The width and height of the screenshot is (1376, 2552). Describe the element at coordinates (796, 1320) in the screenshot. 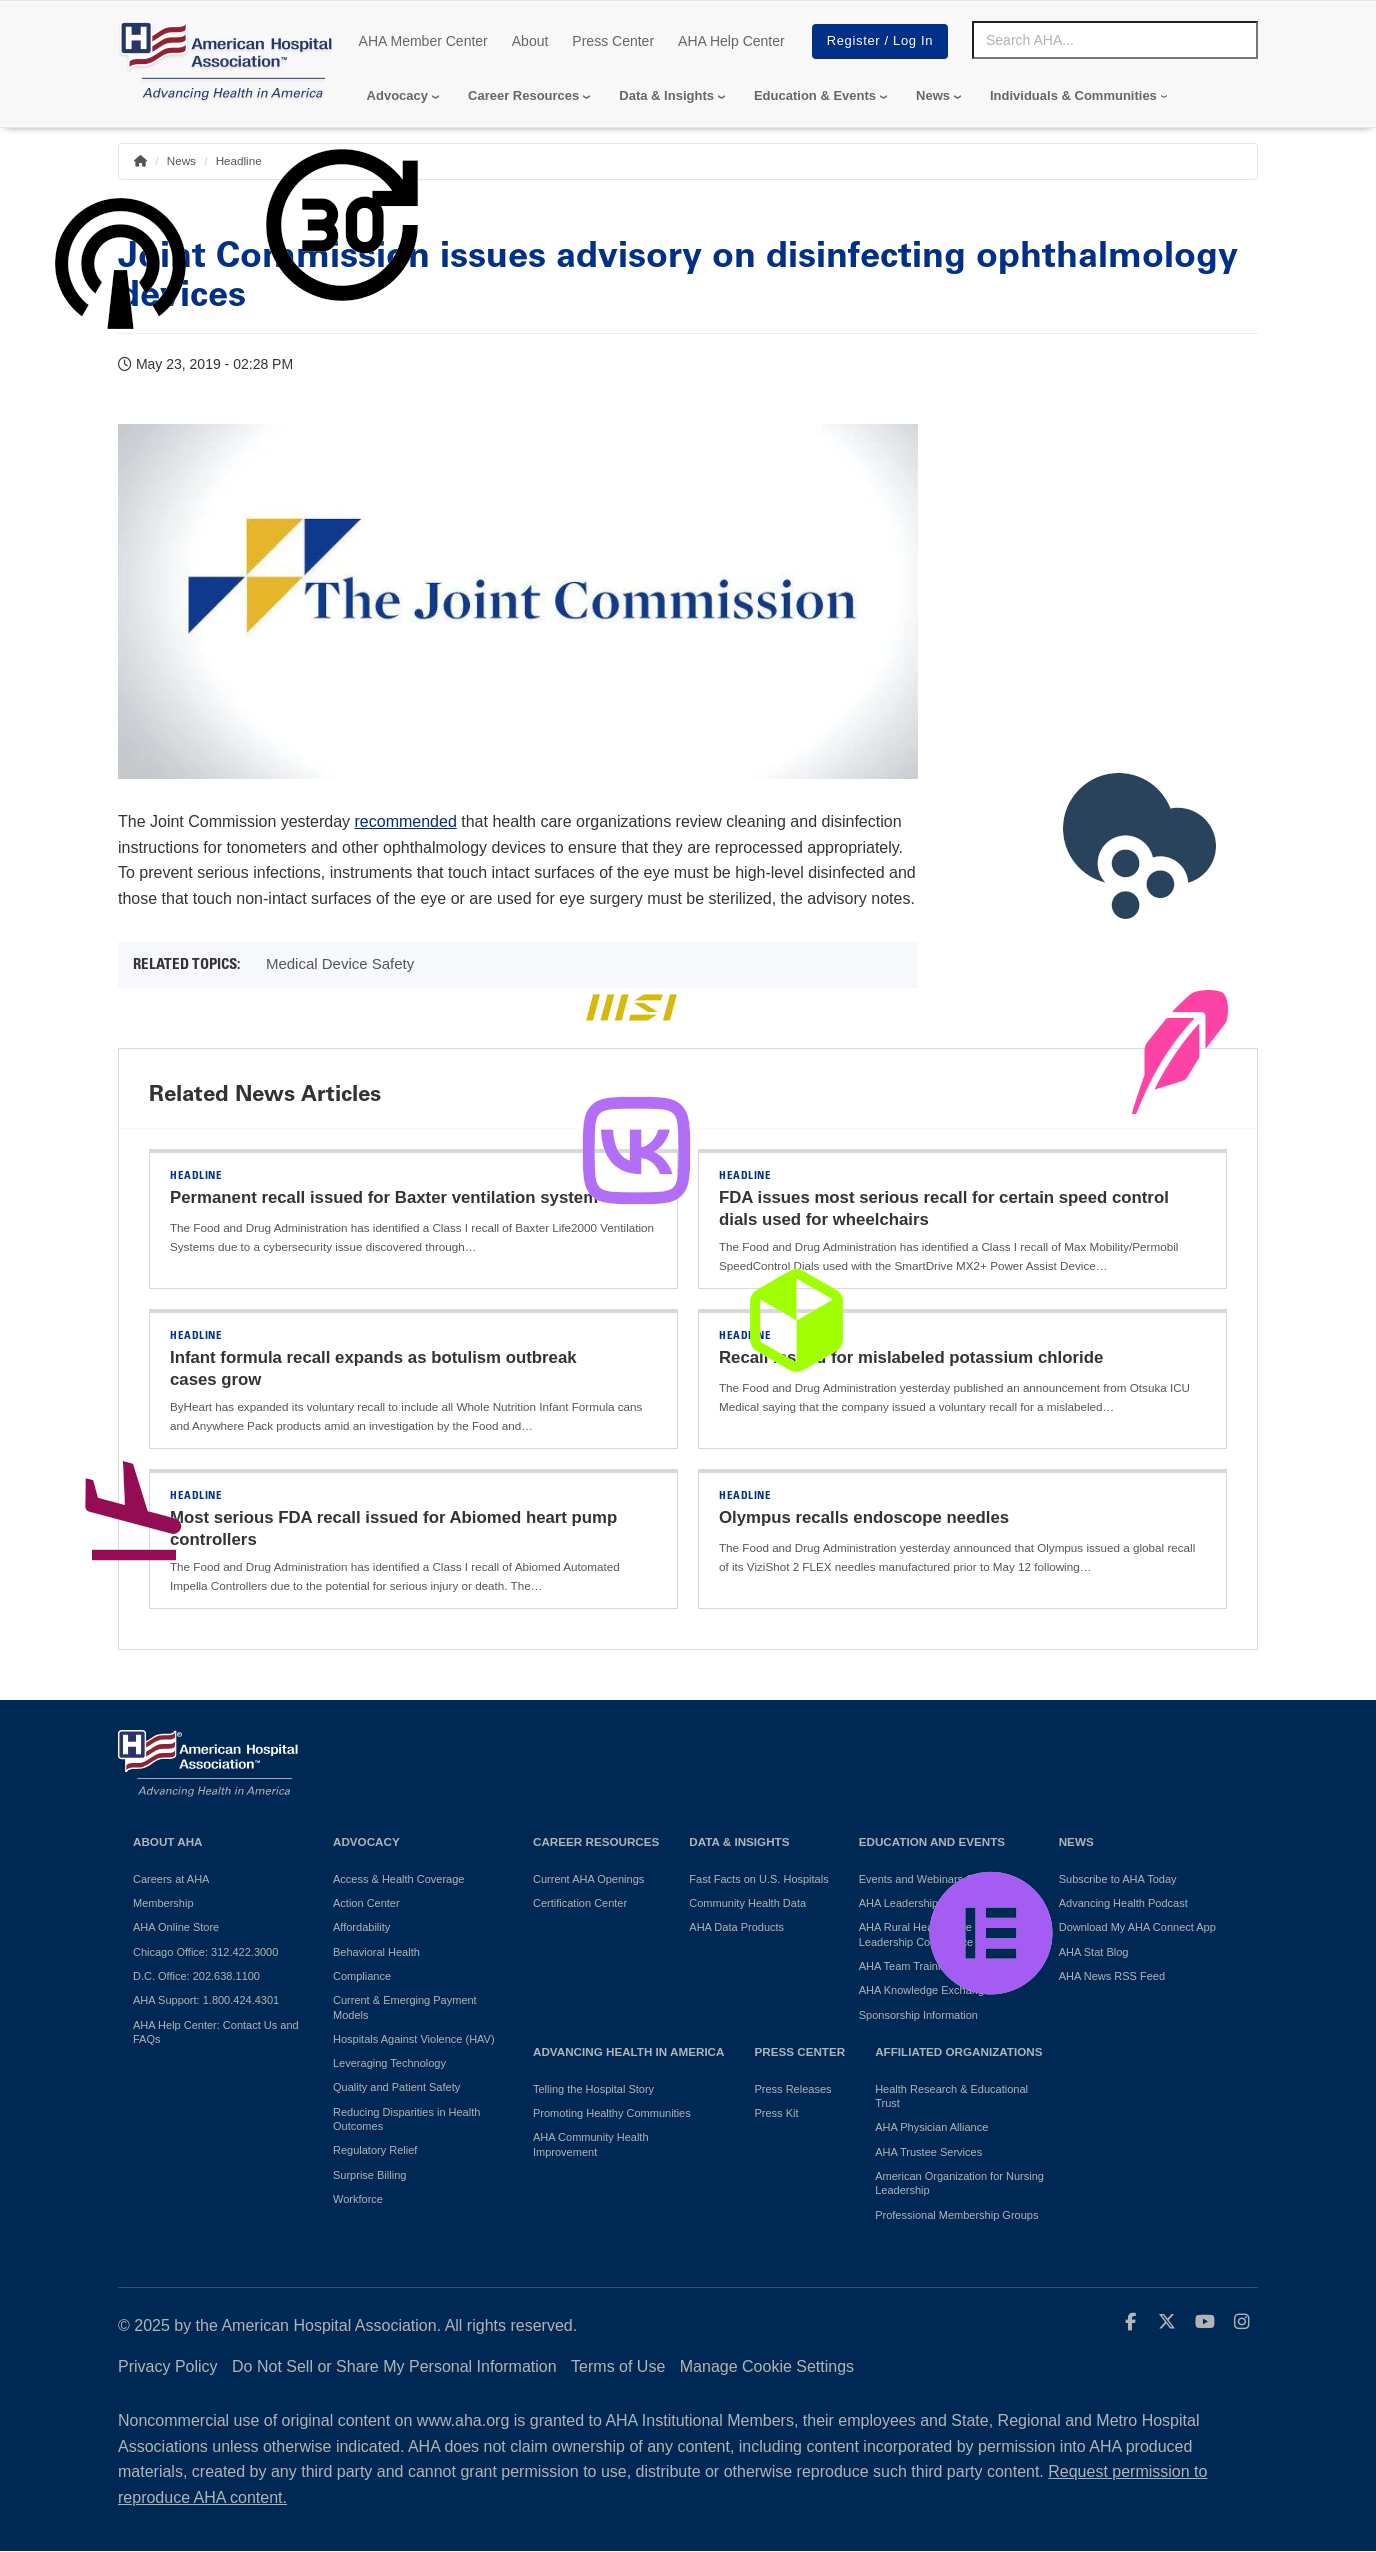

I see `flatpak package manager logo` at that location.